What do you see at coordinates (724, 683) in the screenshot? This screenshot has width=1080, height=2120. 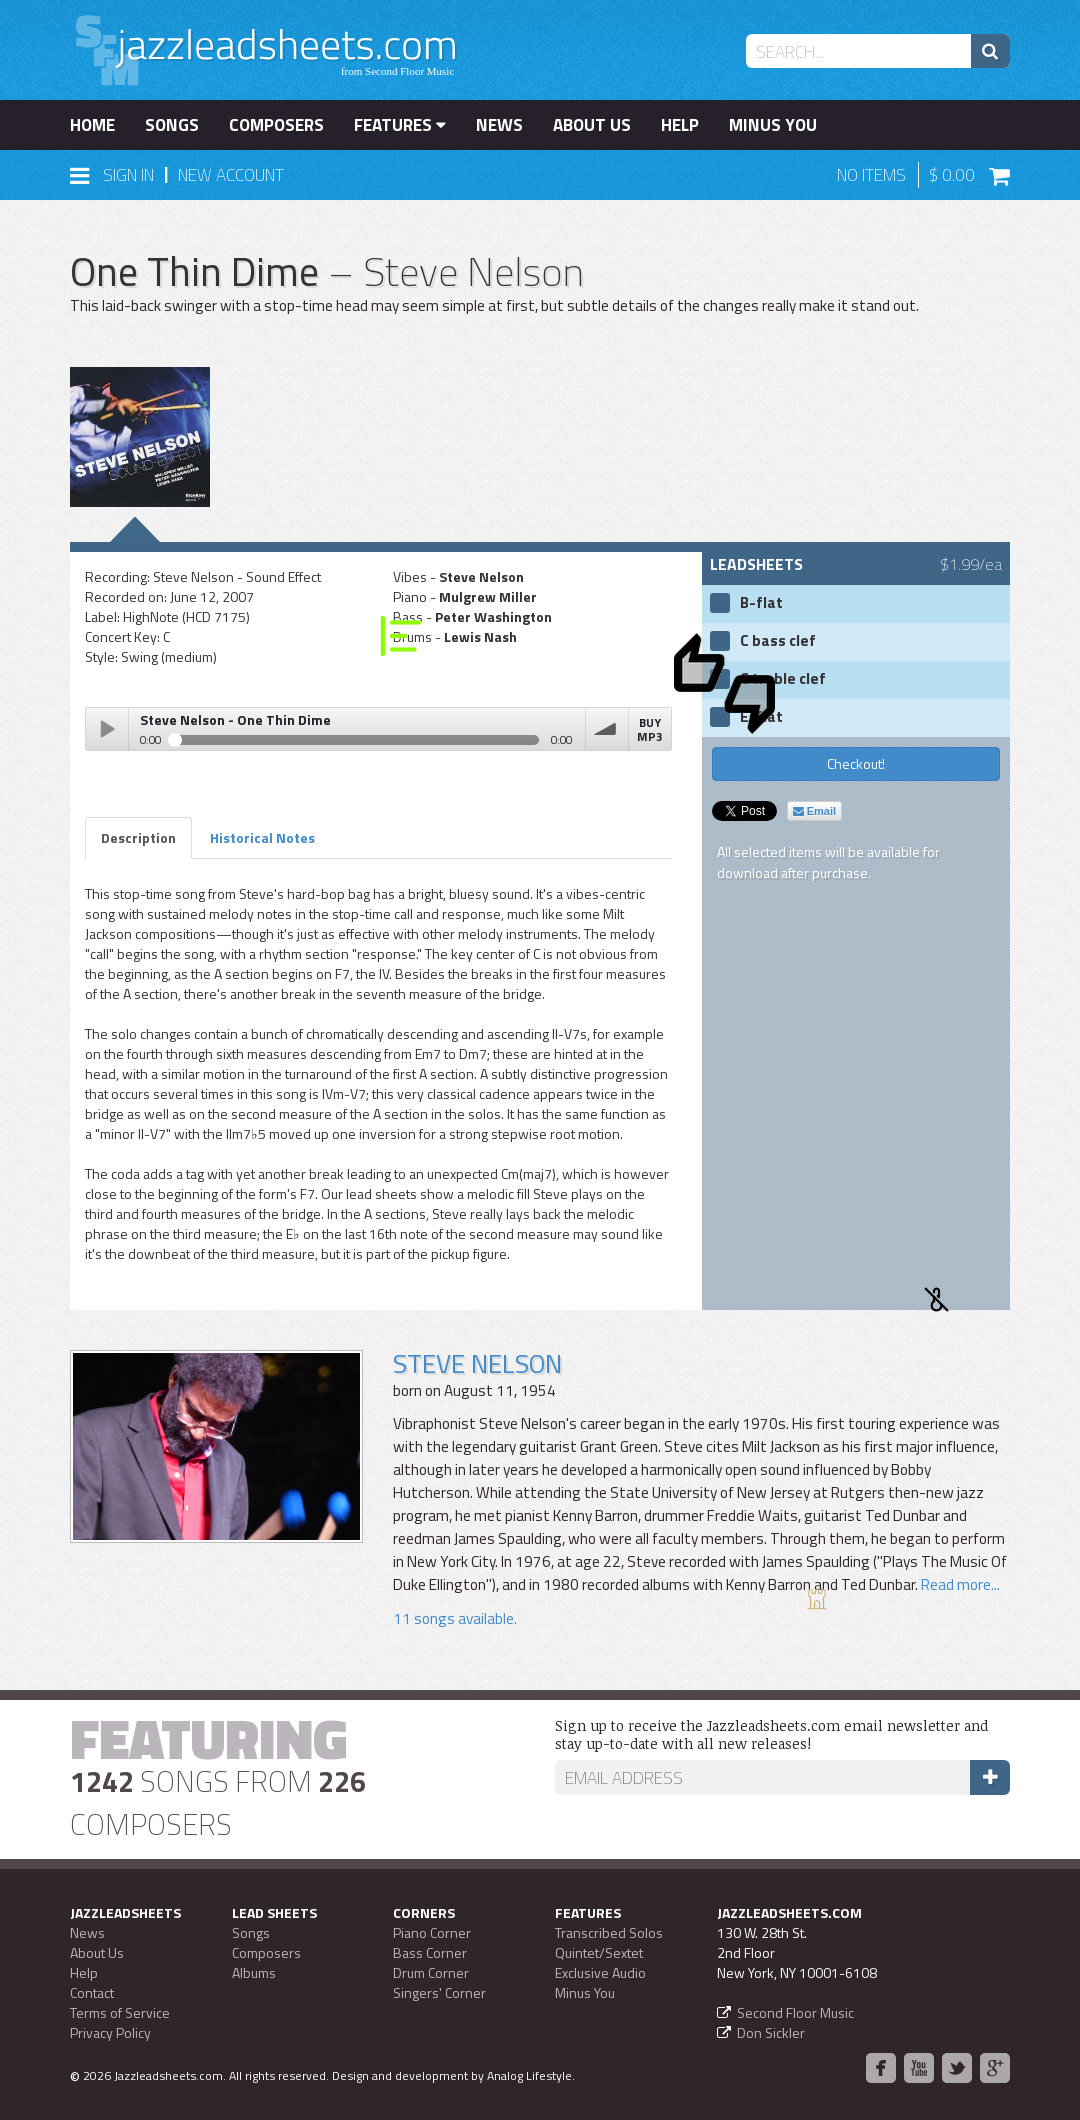 I see `rate or provide feedback` at bounding box center [724, 683].